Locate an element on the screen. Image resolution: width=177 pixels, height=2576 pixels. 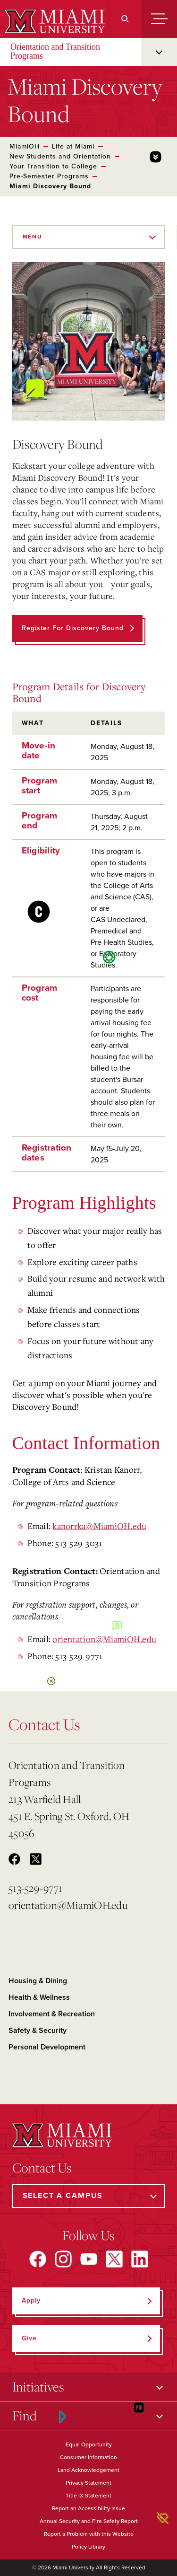
collapse or minimize content is located at coordinates (33, 390).